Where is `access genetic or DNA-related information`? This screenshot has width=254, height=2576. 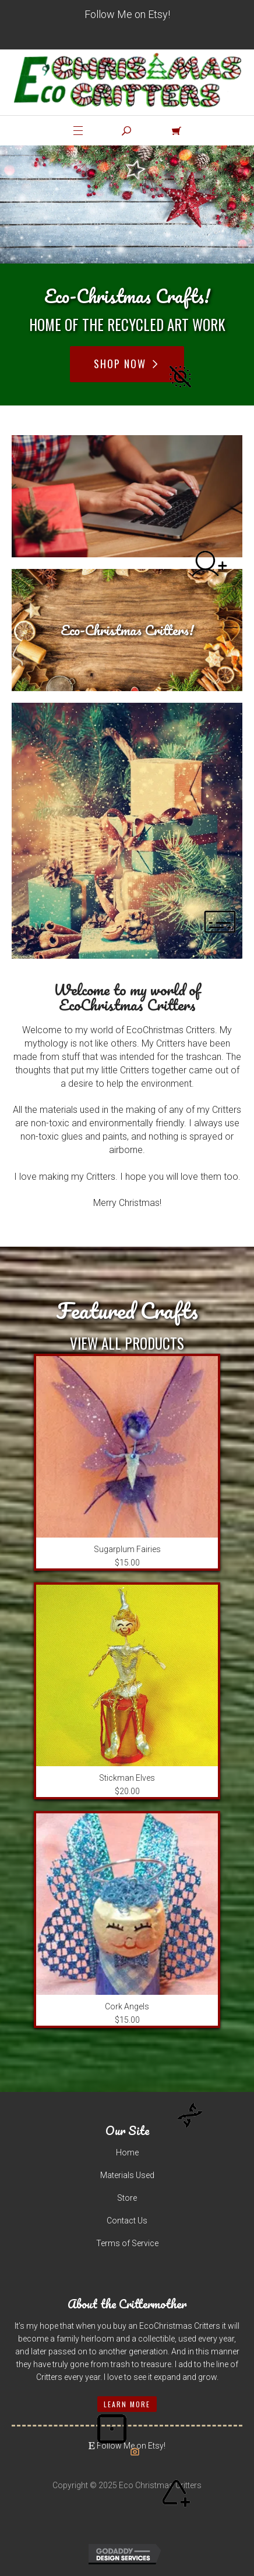
access genetic or DNA-related information is located at coordinates (190, 2115).